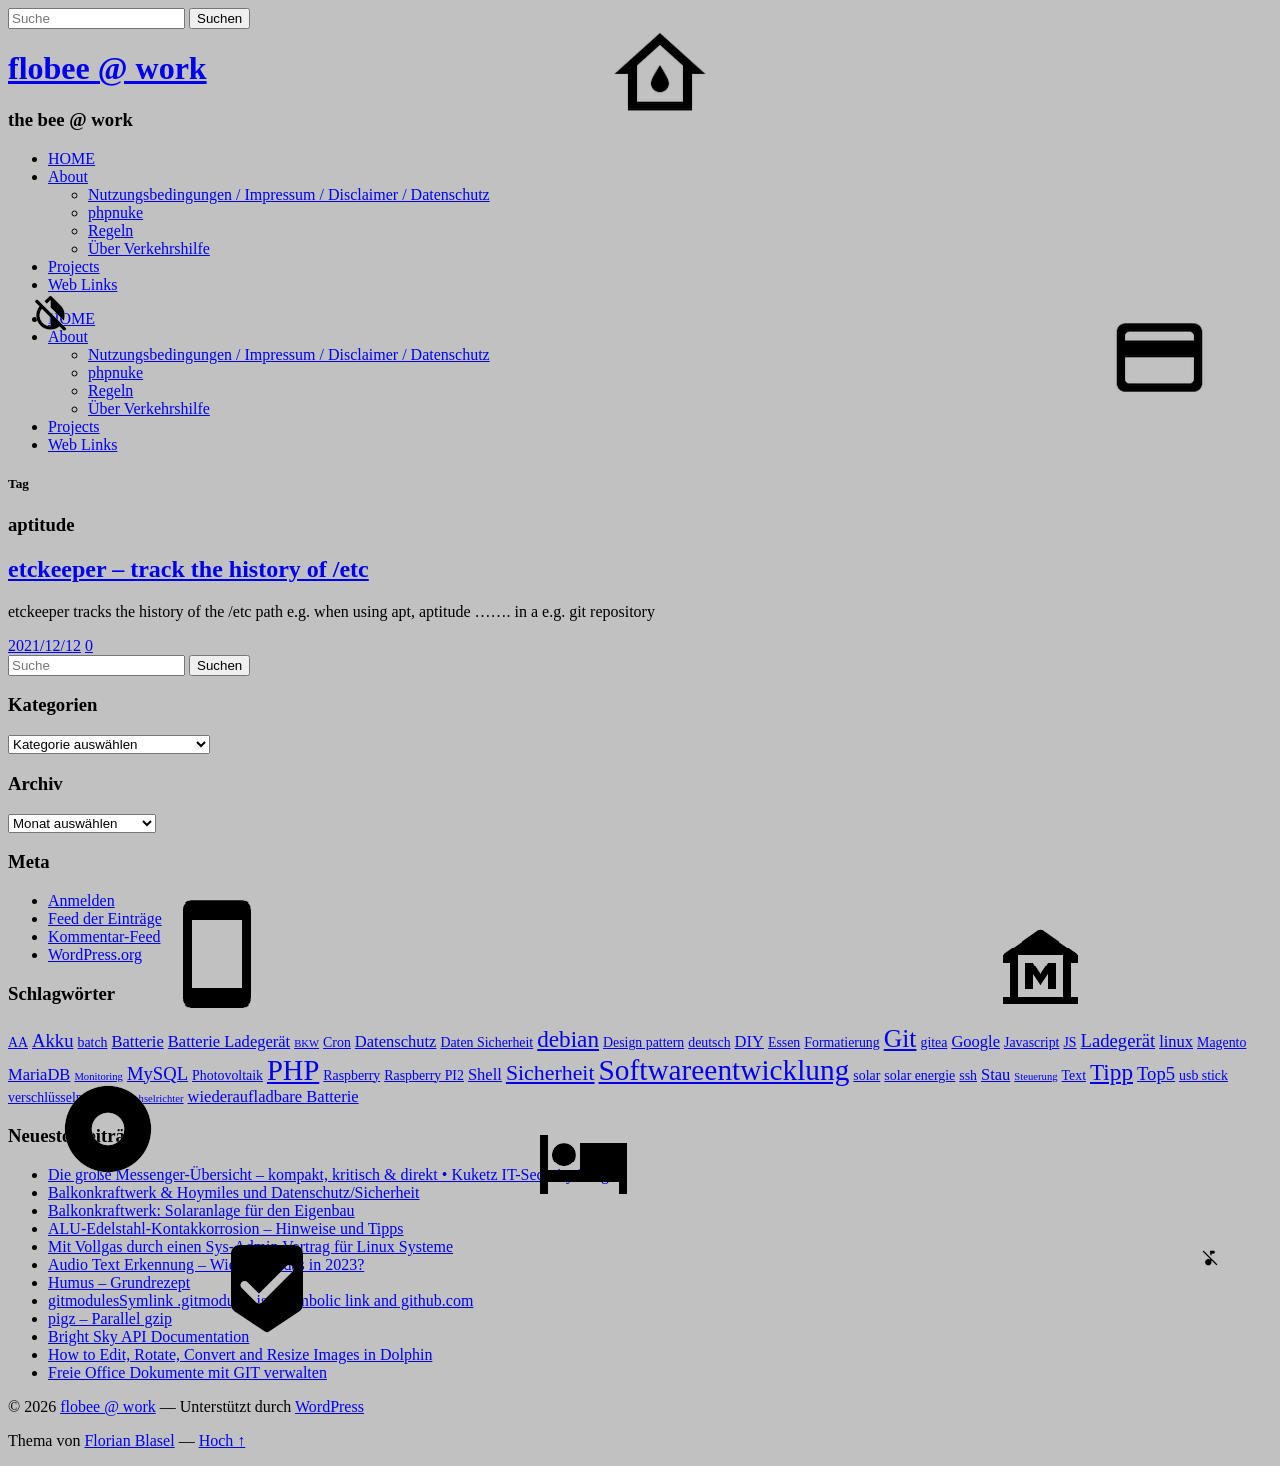 The image size is (1280, 1466). Describe the element at coordinates (267, 1289) in the screenshot. I see `indicates a verified or confirmed location` at that location.